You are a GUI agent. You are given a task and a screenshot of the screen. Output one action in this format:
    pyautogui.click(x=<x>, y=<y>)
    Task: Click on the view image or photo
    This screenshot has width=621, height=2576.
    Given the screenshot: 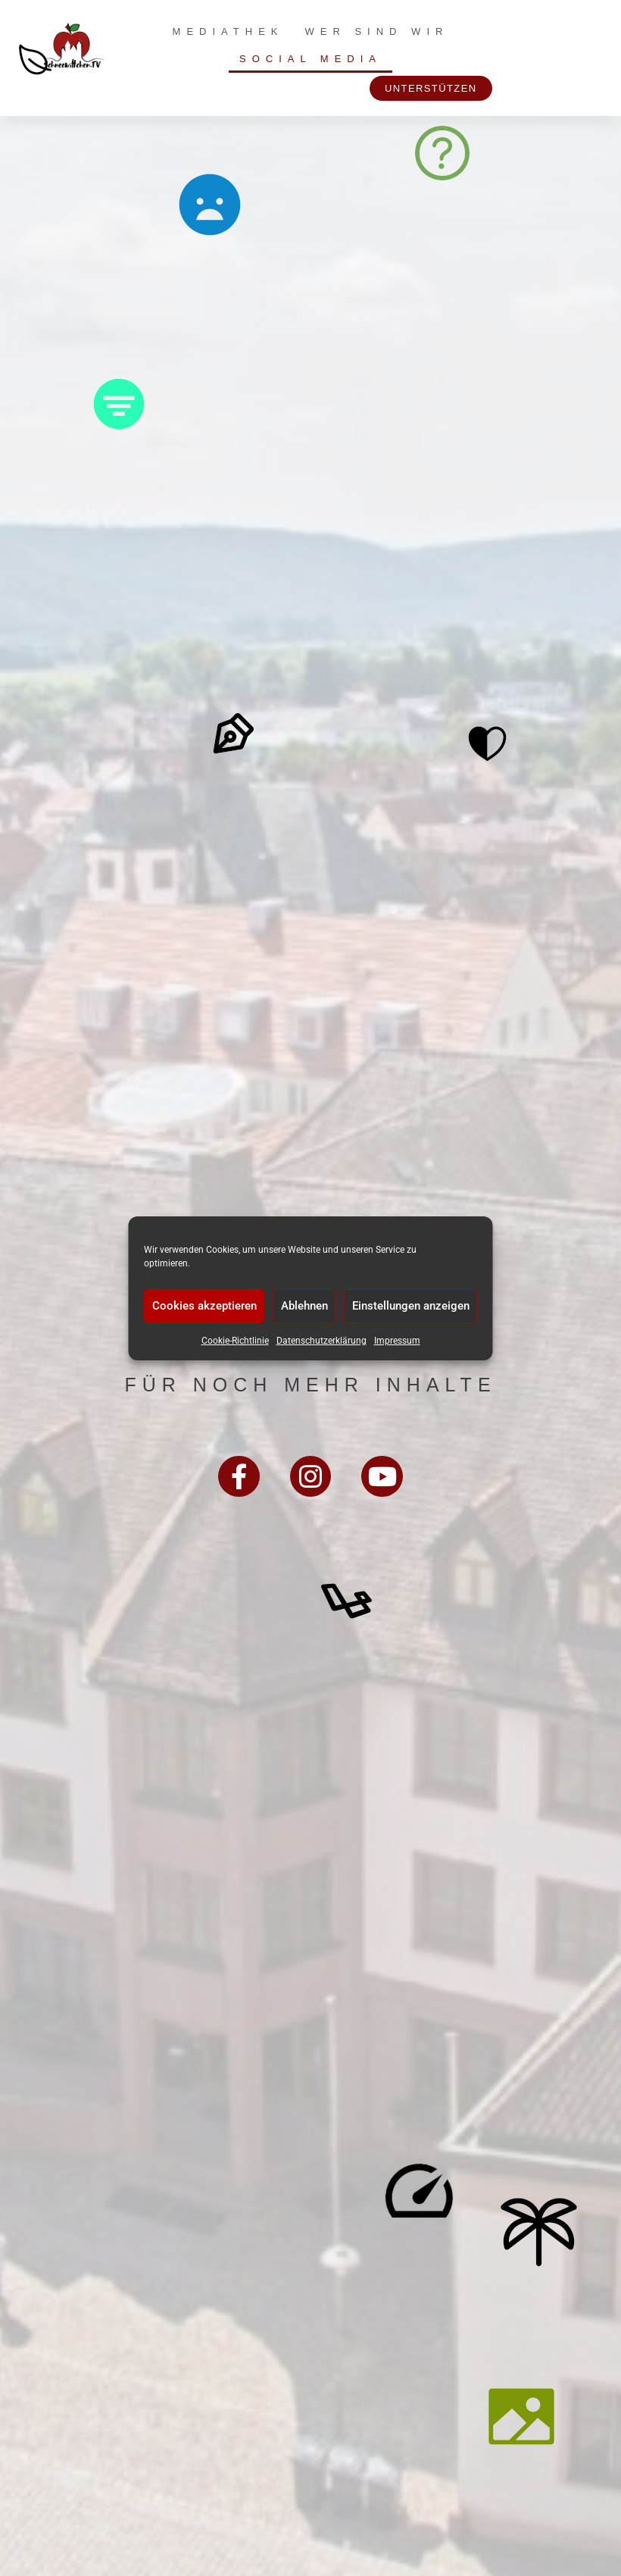 What is the action you would take?
    pyautogui.click(x=521, y=2416)
    